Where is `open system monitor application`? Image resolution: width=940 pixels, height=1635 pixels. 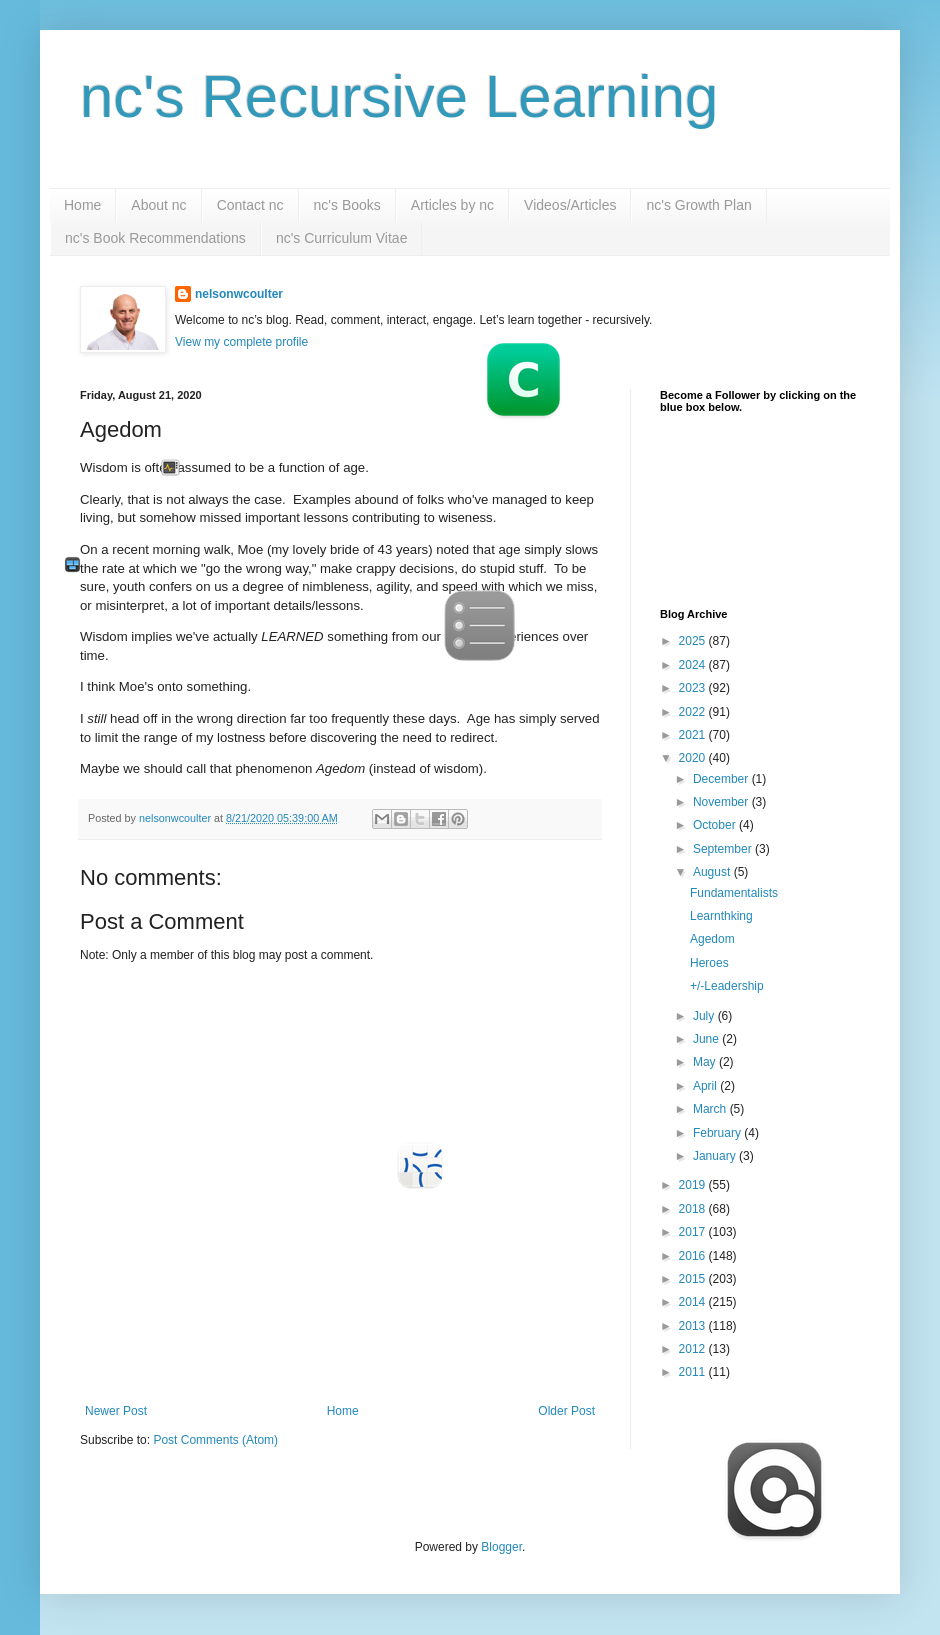
open system monitor application is located at coordinates (170, 467).